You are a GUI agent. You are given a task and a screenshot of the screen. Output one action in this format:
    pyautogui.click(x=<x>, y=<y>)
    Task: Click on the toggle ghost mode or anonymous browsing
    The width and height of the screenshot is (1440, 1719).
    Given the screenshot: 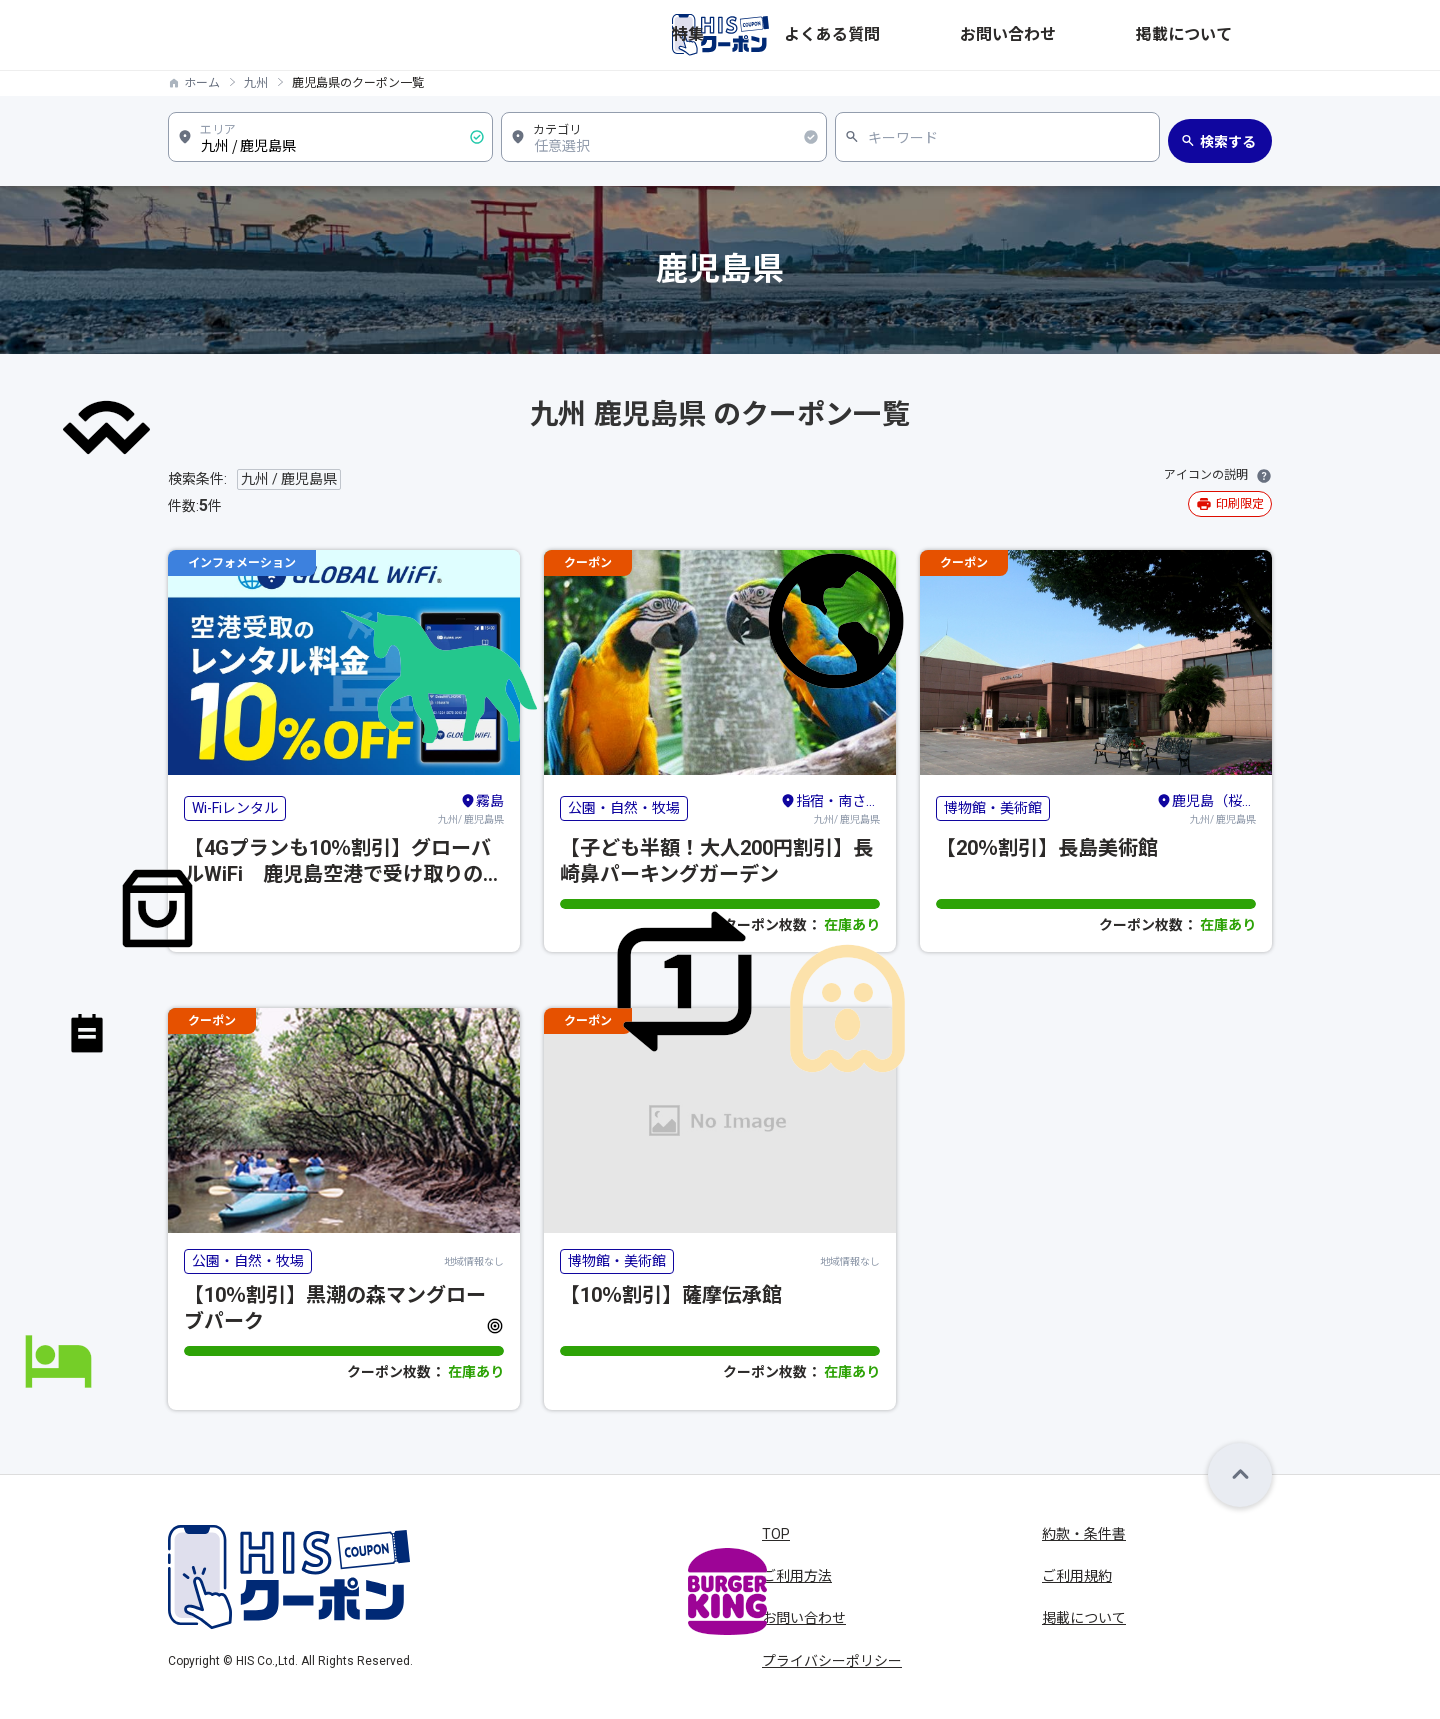 What is the action you would take?
    pyautogui.click(x=847, y=1008)
    